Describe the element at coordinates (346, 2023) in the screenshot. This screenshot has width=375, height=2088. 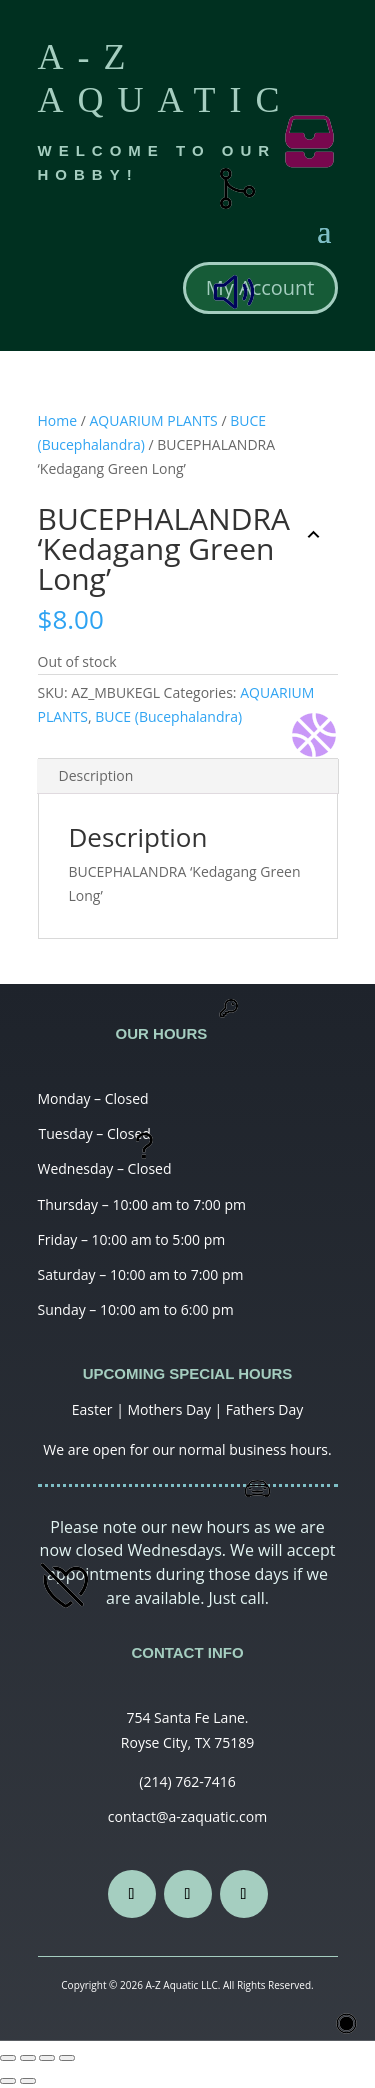
I see `indicates a selected radio button option` at that location.